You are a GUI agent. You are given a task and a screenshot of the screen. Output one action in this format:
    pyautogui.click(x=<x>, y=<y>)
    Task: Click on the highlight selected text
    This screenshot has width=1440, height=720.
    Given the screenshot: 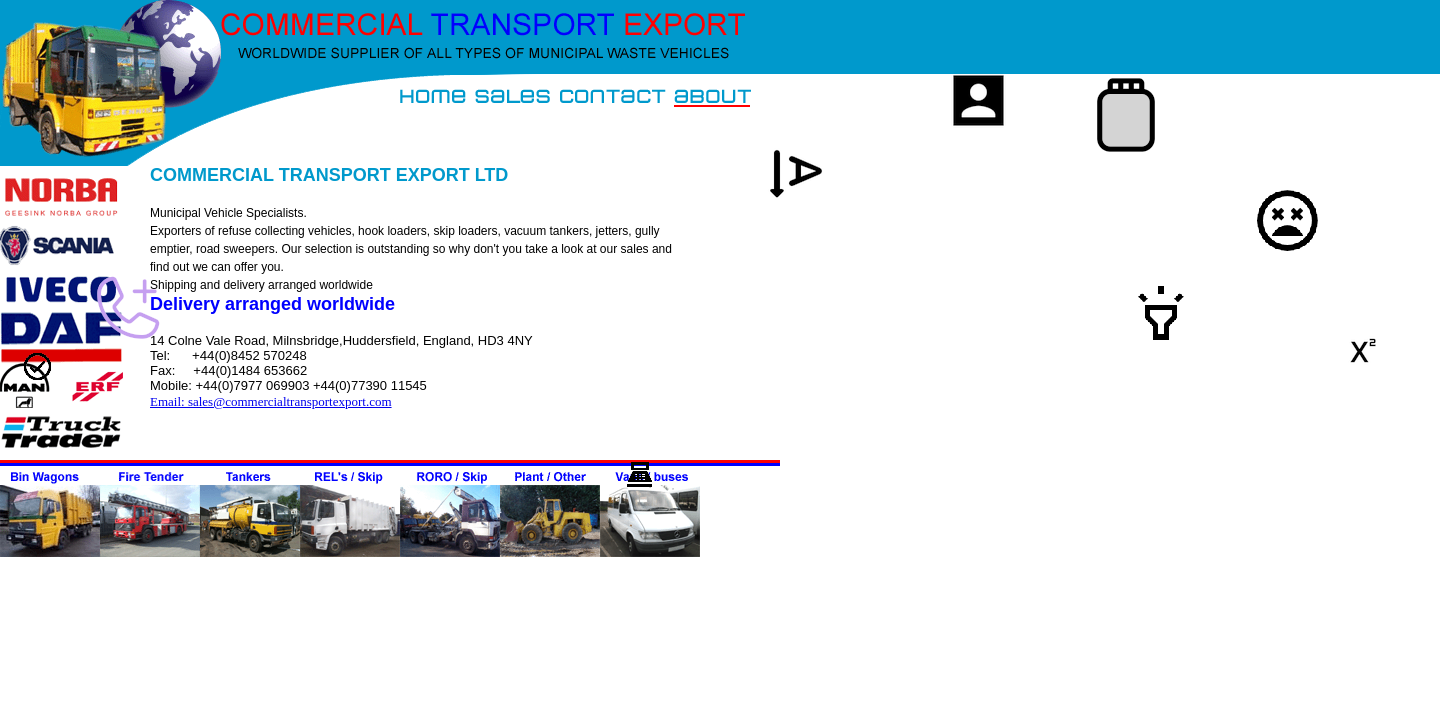 What is the action you would take?
    pyautogui.click(x=1161, y=313)
    